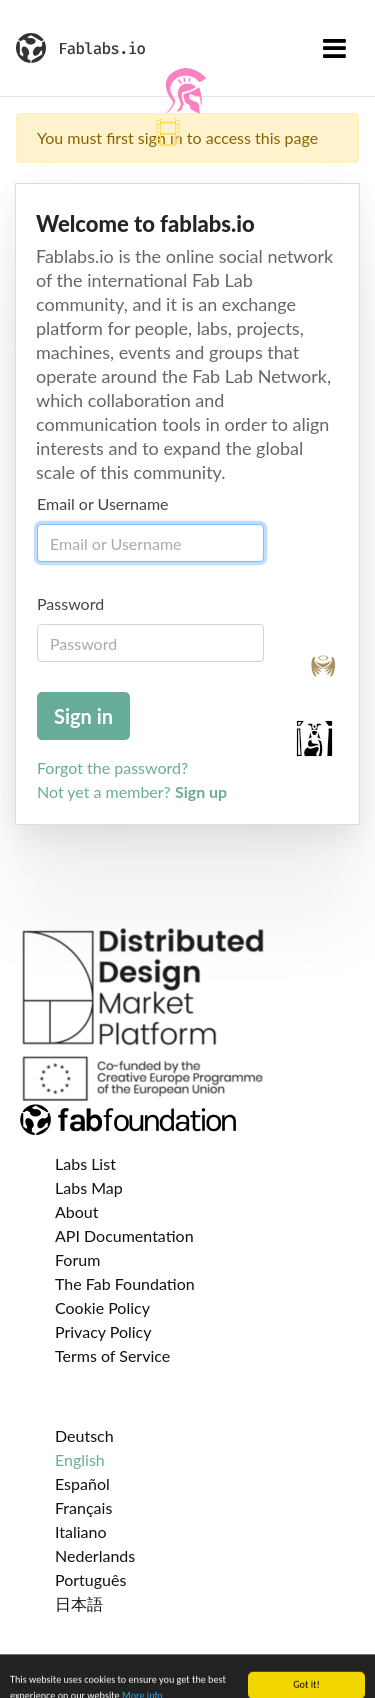  I want to click on the high priestess tarot card, so click(314, 738).